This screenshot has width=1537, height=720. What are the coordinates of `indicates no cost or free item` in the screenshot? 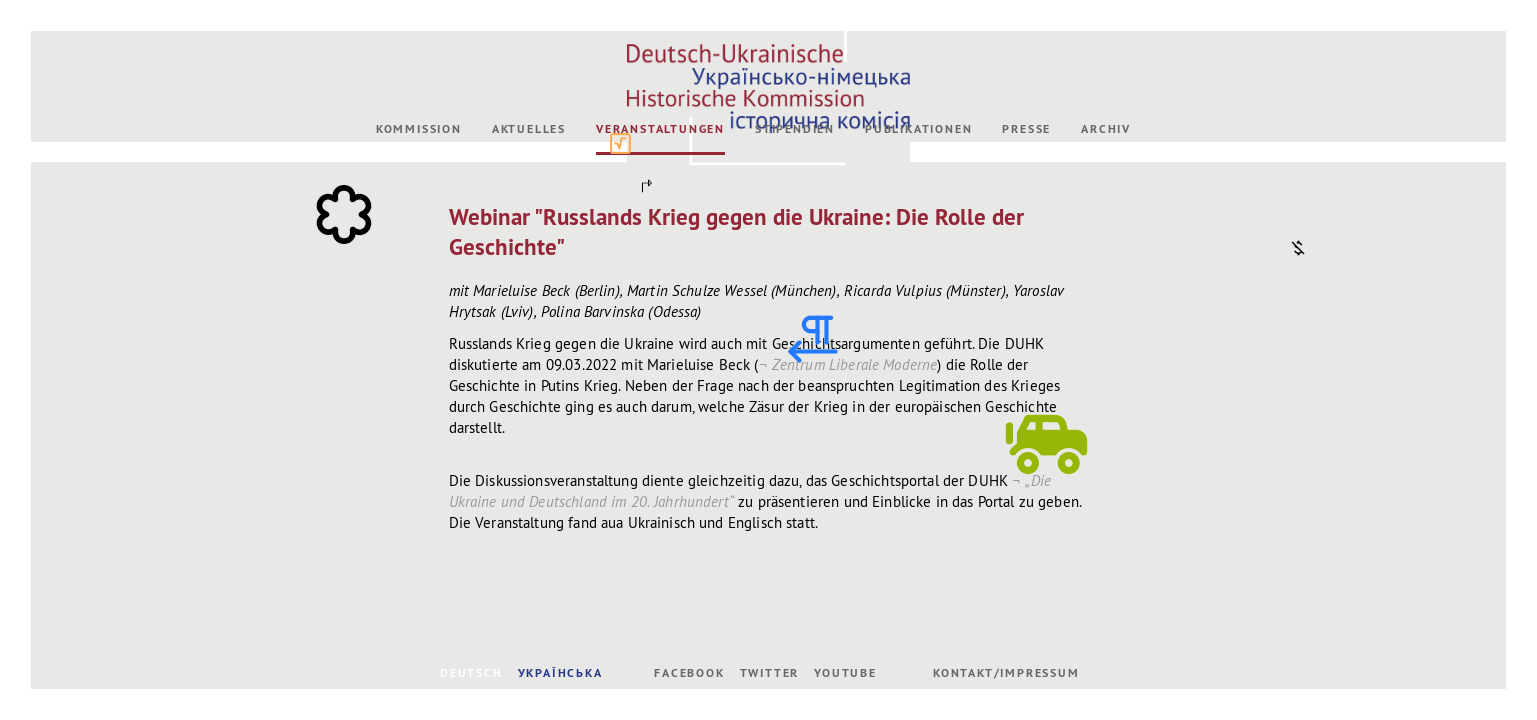 It's located at (1298, 248).